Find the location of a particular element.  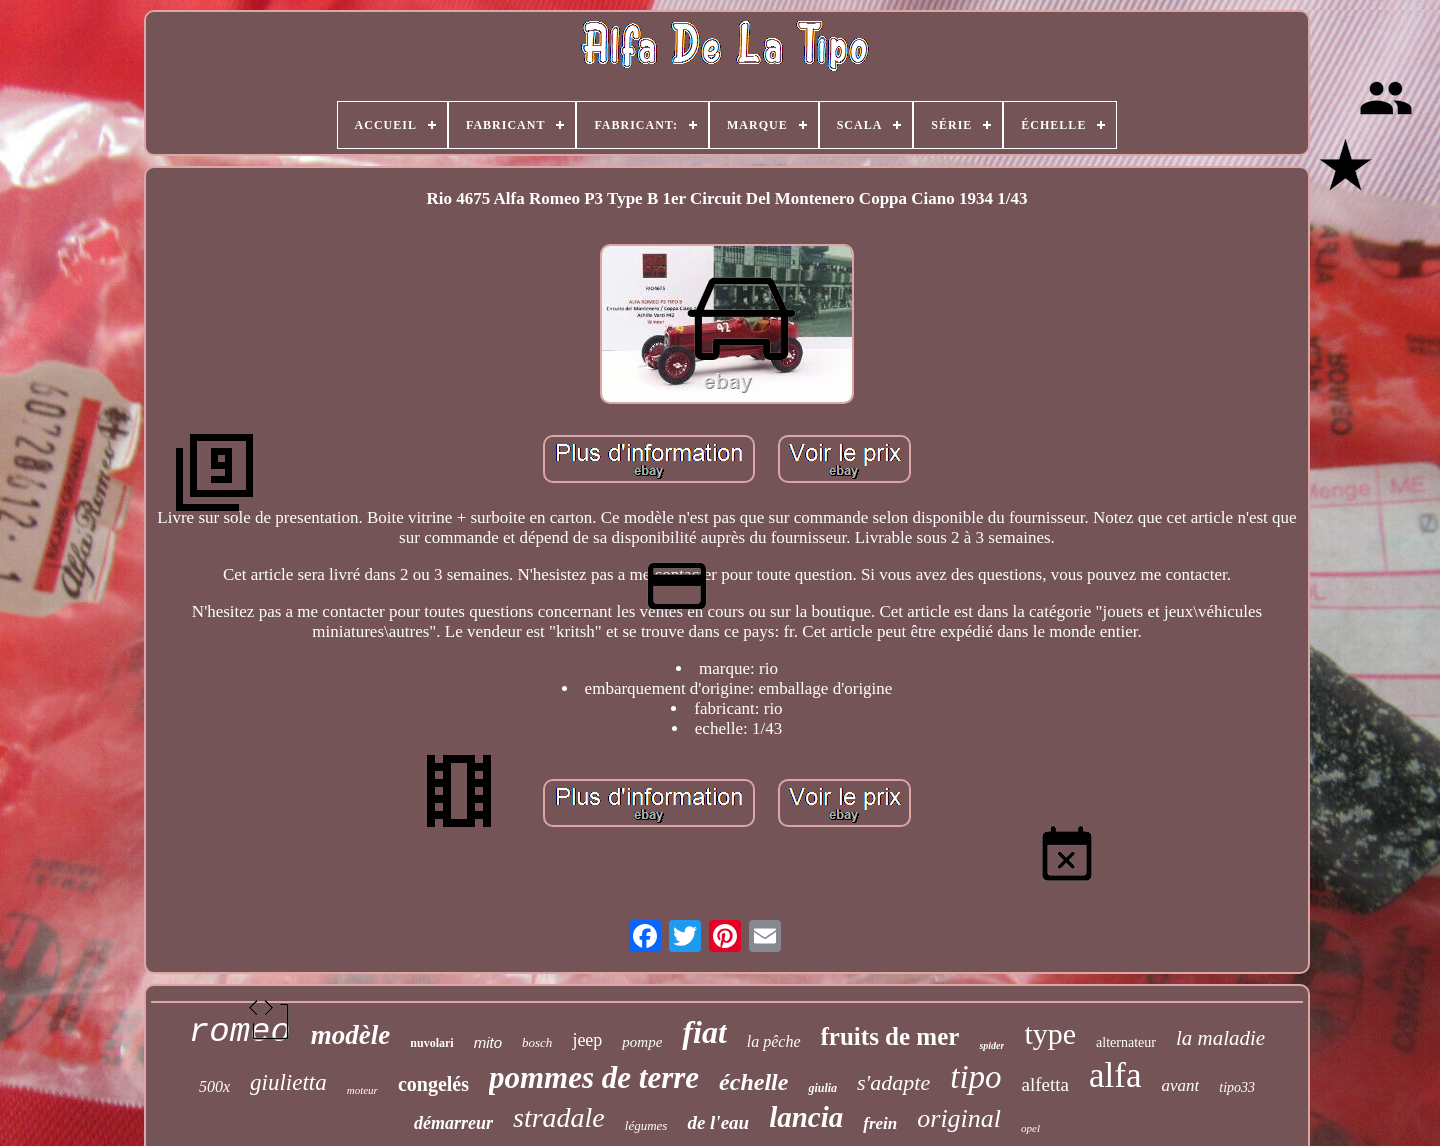

access vehicle or driving settings is located at coordinates (741, 320).